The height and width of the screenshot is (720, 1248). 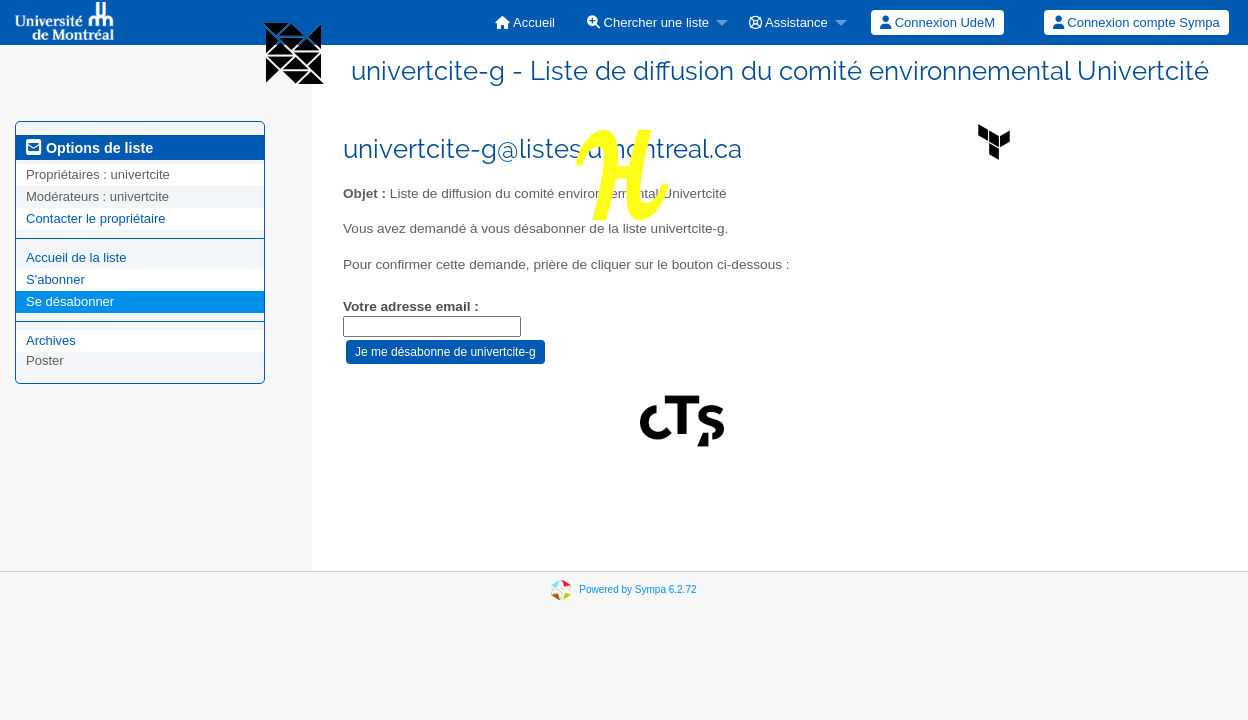 What do you see at coordinates (622, 175) in the screenshot?
I see `visit the Humble Bundle website or store` at bounding box center [622, 175].